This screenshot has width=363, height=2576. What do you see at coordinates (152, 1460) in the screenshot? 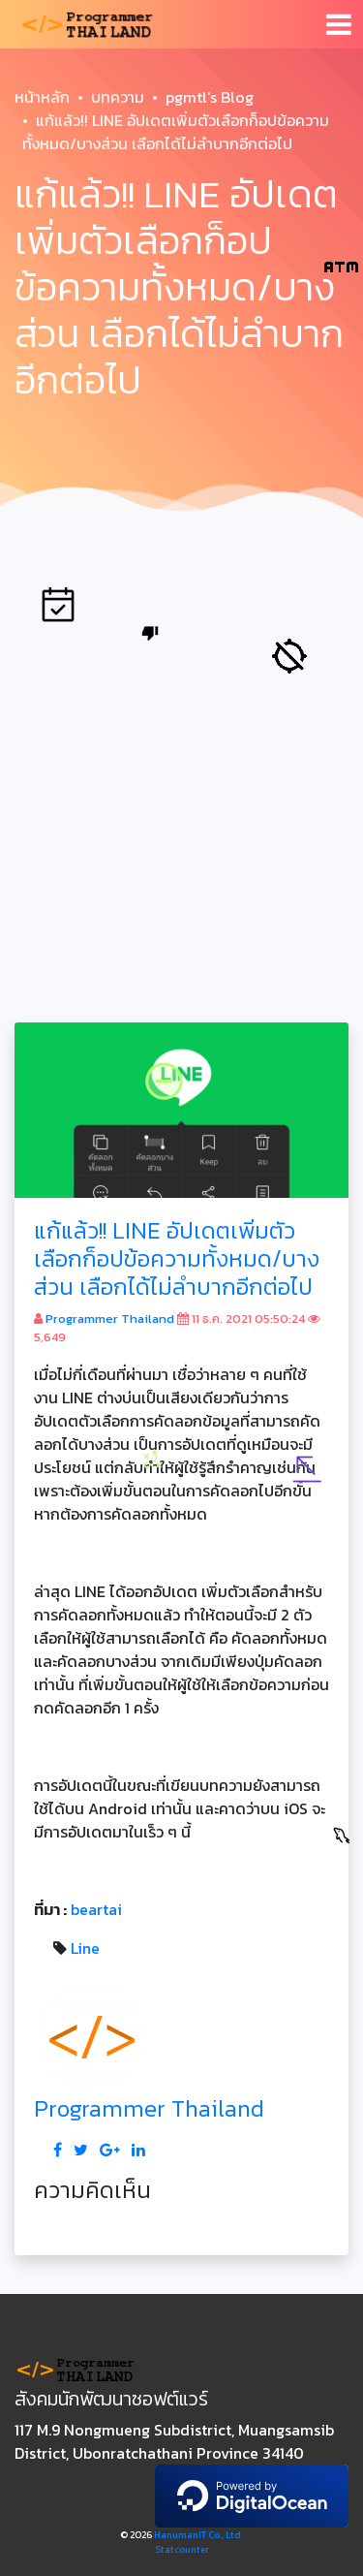
I see `view game plan or strategy options` at bounding box center [152, 1460].